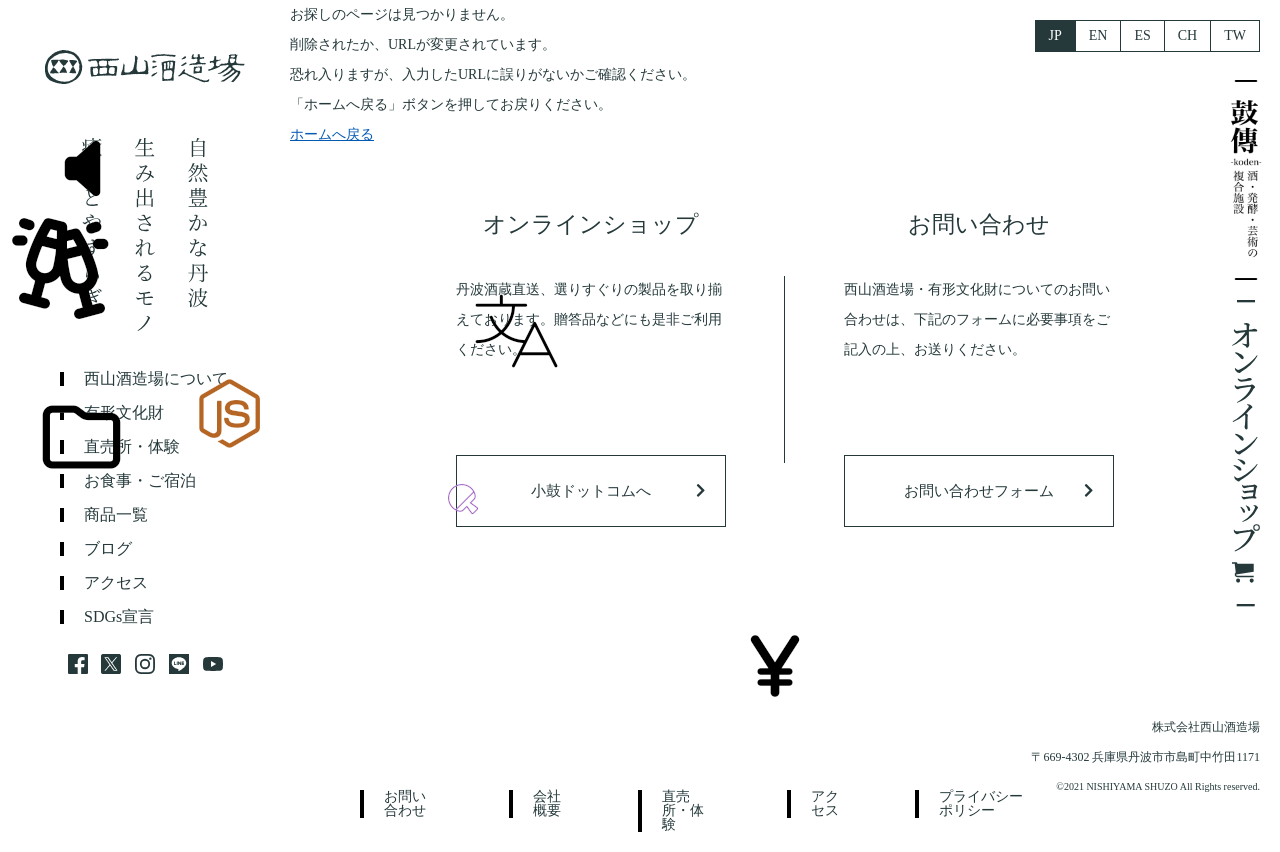 This screenshot has width=1280, height=852. Describe the element at coordinates (775, 666) in the screenshot. I see `view price in japanese yen` at that location.